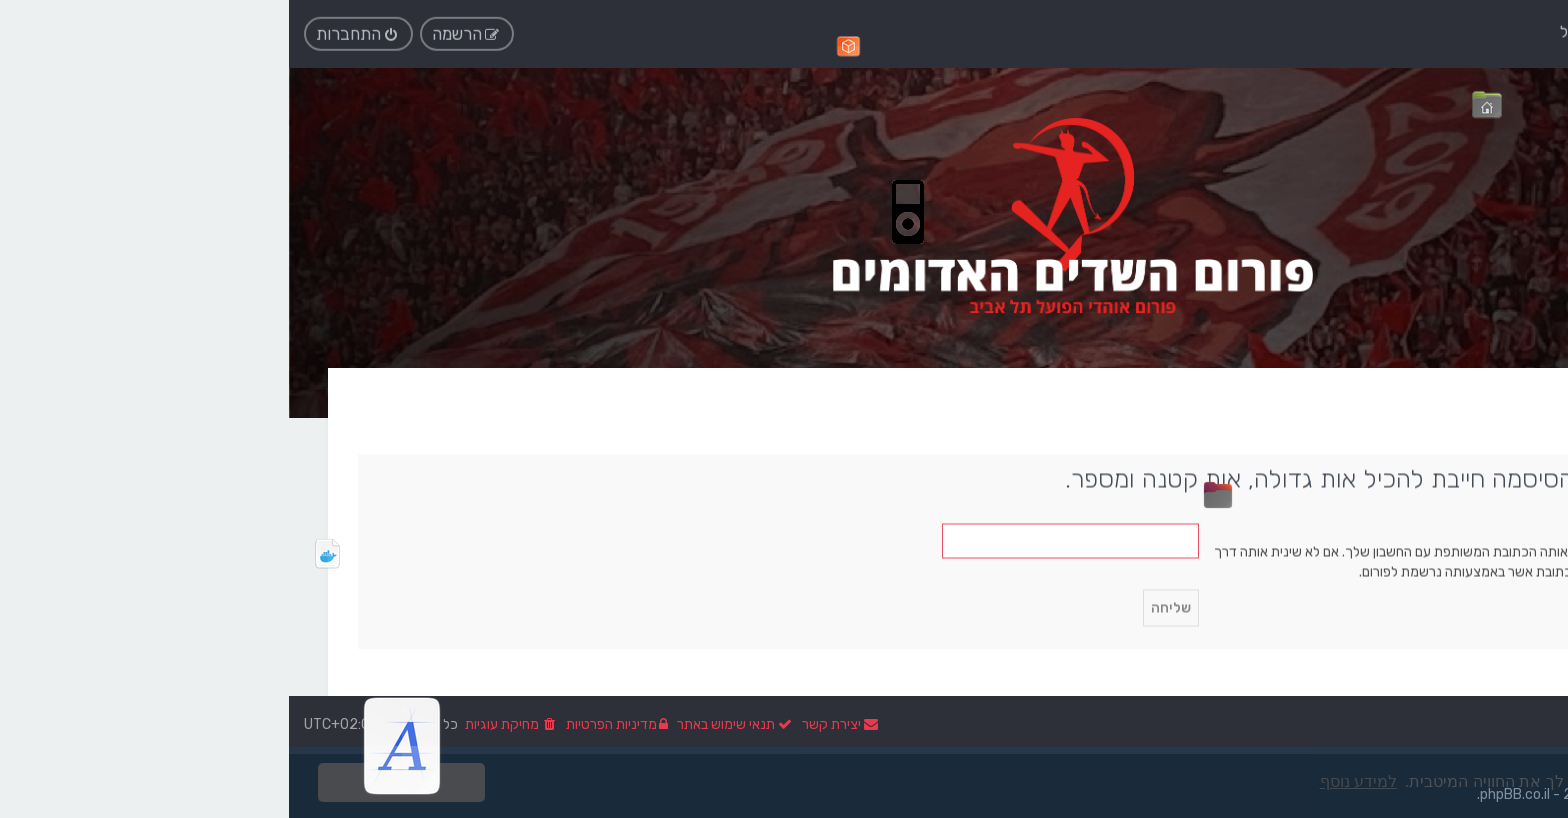 The width and height of the screenshot is (1568, 818). I want to click on open an STL 3D model file, so click(848, 45).